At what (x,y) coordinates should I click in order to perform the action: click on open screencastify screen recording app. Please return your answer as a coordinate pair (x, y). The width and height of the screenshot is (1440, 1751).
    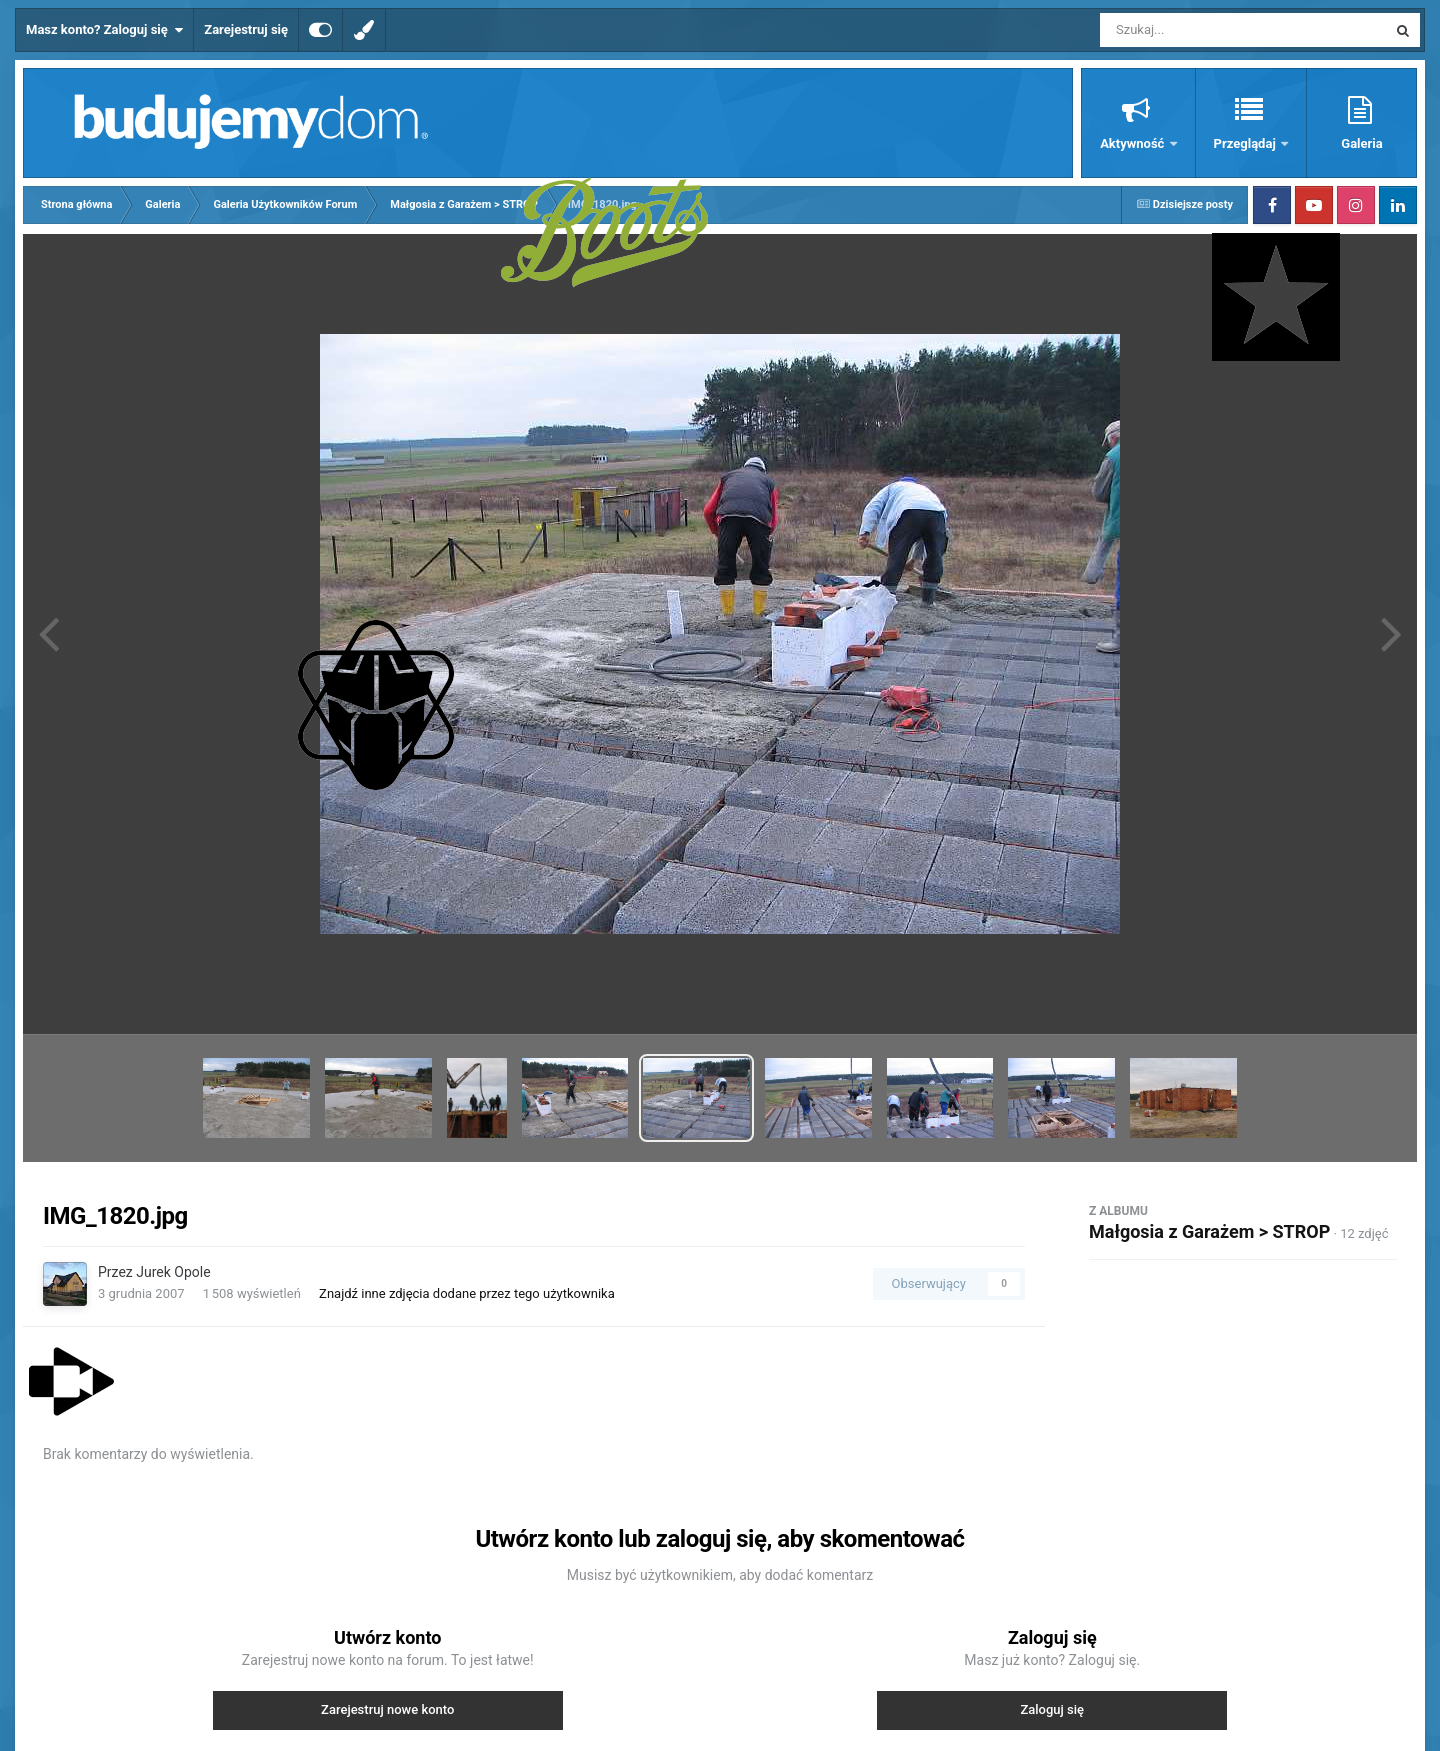
    Looking at the image, I should click on (71, 1381).